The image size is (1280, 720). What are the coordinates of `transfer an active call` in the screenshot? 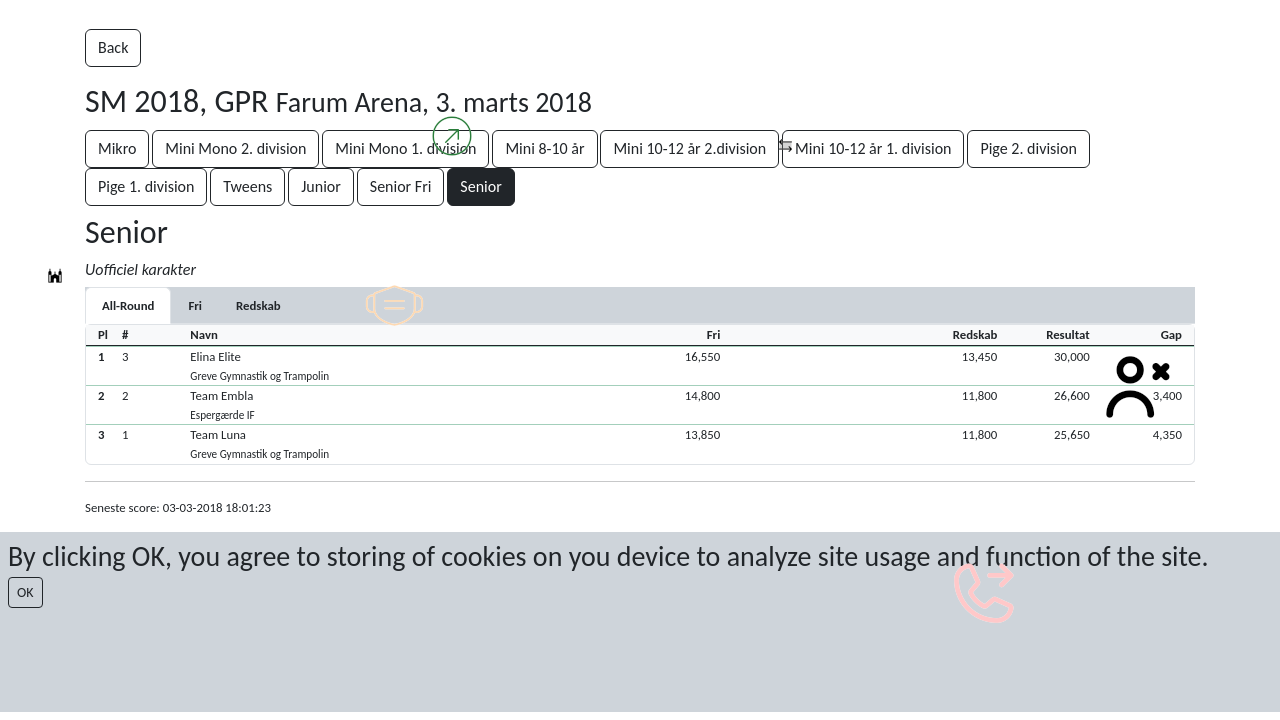 It's located at (985, 592).